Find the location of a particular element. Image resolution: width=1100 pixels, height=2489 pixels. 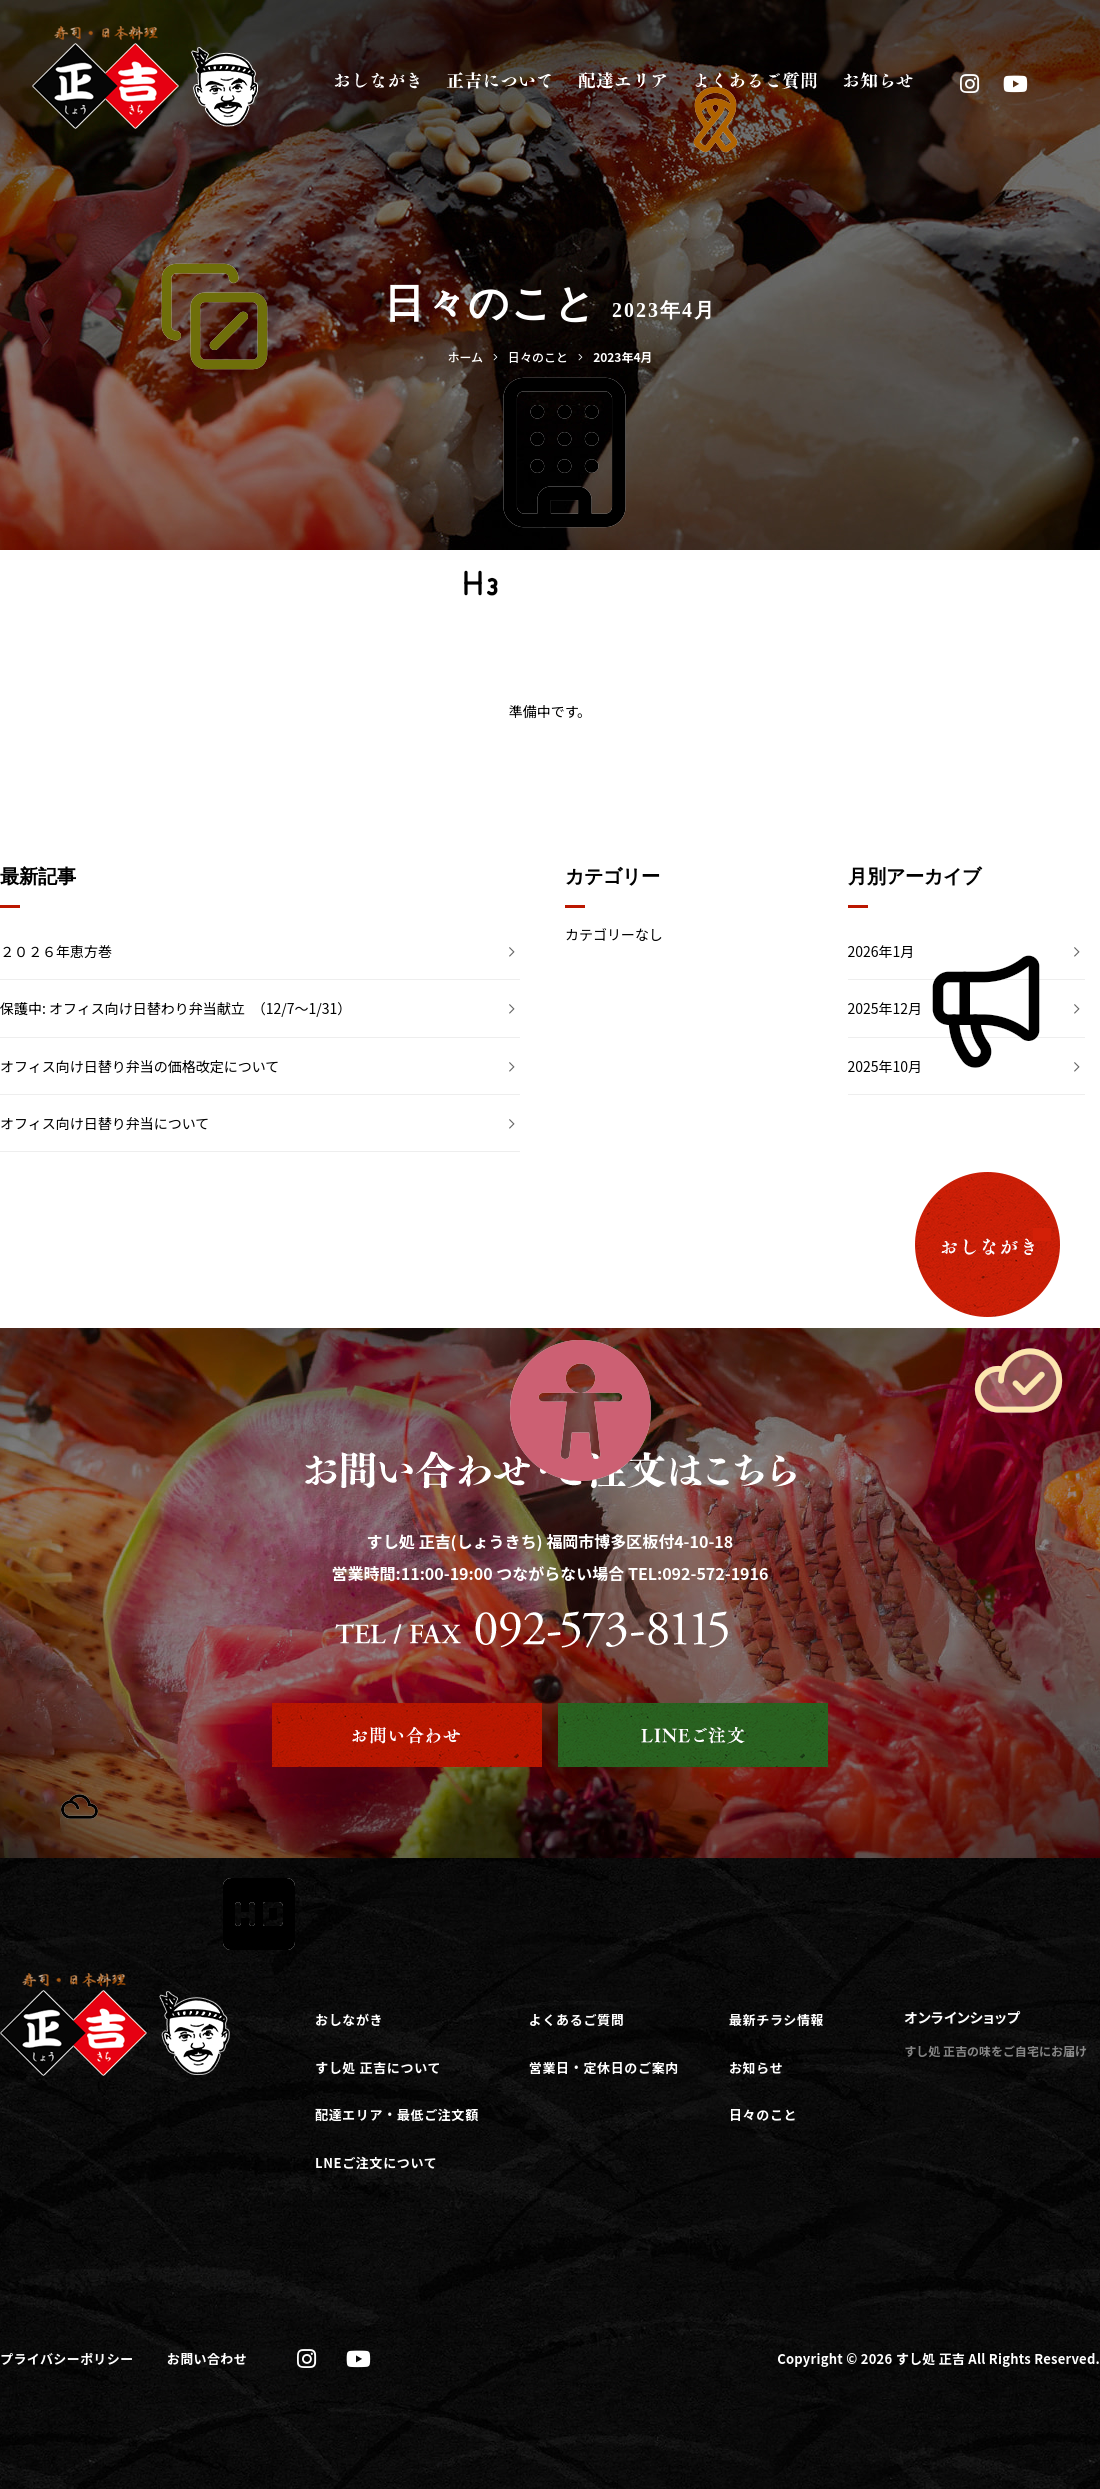

file successfully uploaded to cloud storage is located at coordinates (1018, 1380).